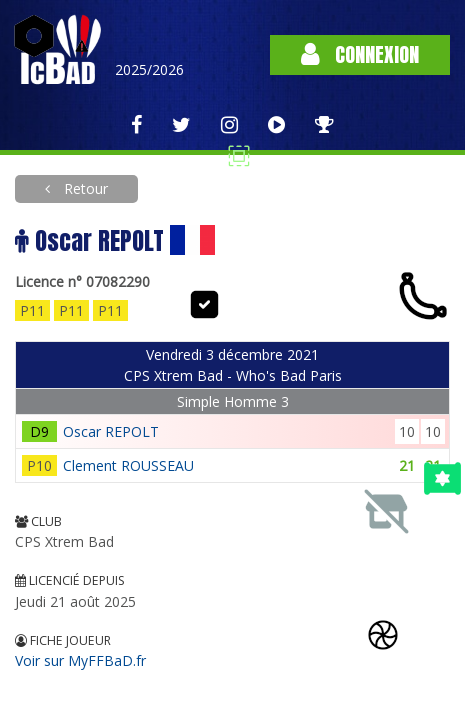 This screenshot has width=465, height=720. Describe the element at coordinates (239, 156) in the screenshot. I see `select all items` at that location.